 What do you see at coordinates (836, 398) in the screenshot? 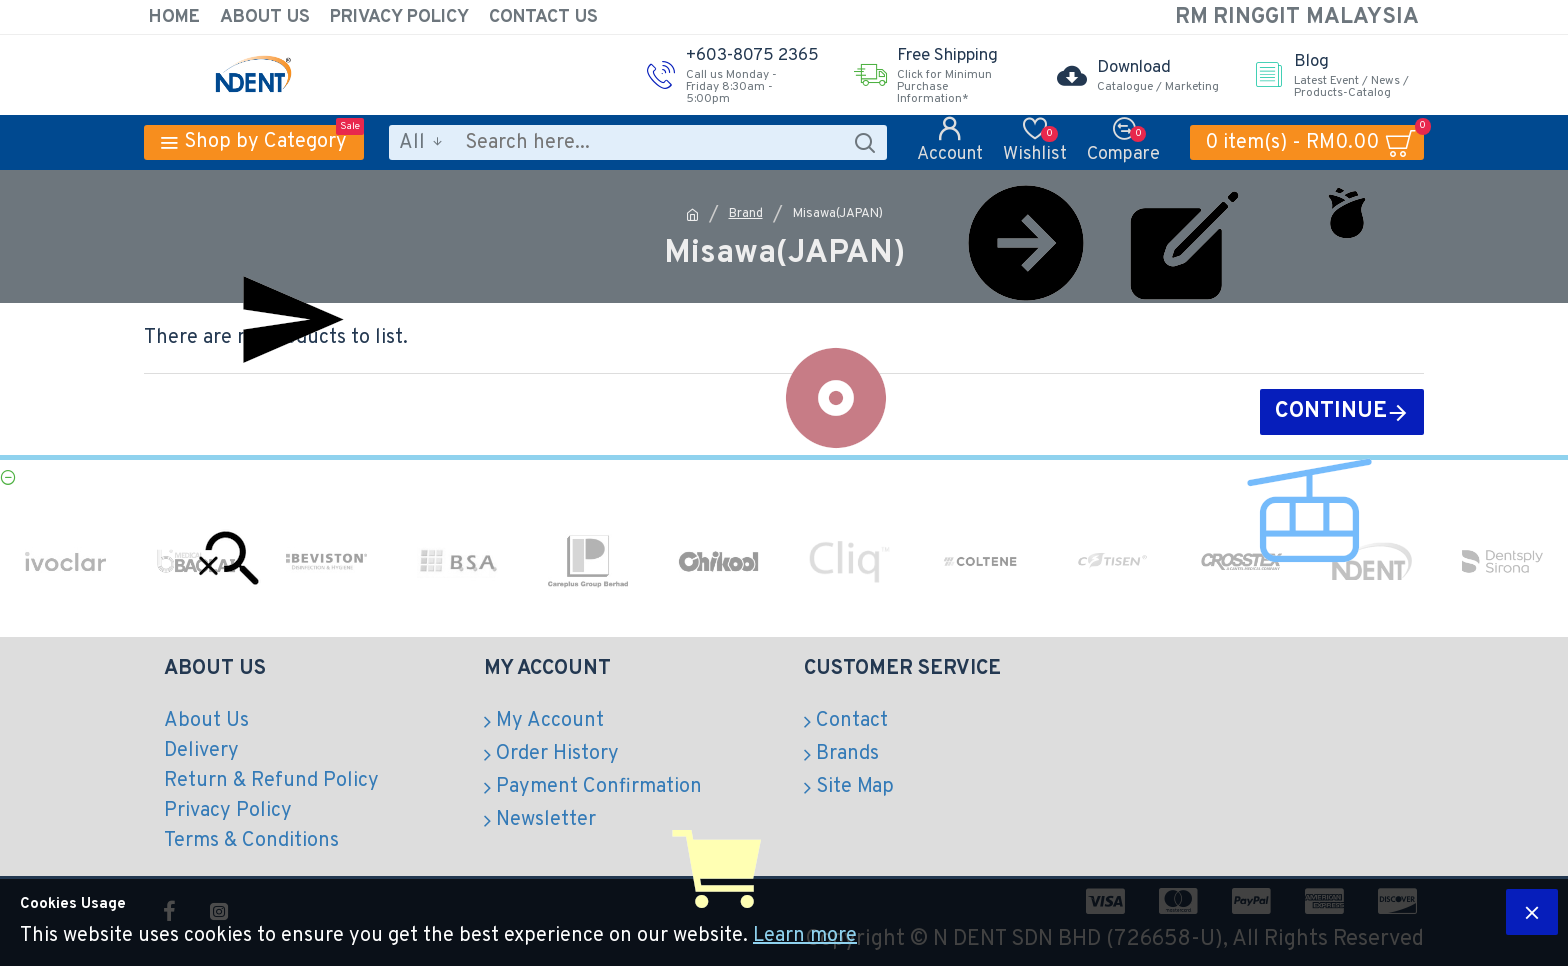
I see `play or access music library` at bounding box center [836, 398].